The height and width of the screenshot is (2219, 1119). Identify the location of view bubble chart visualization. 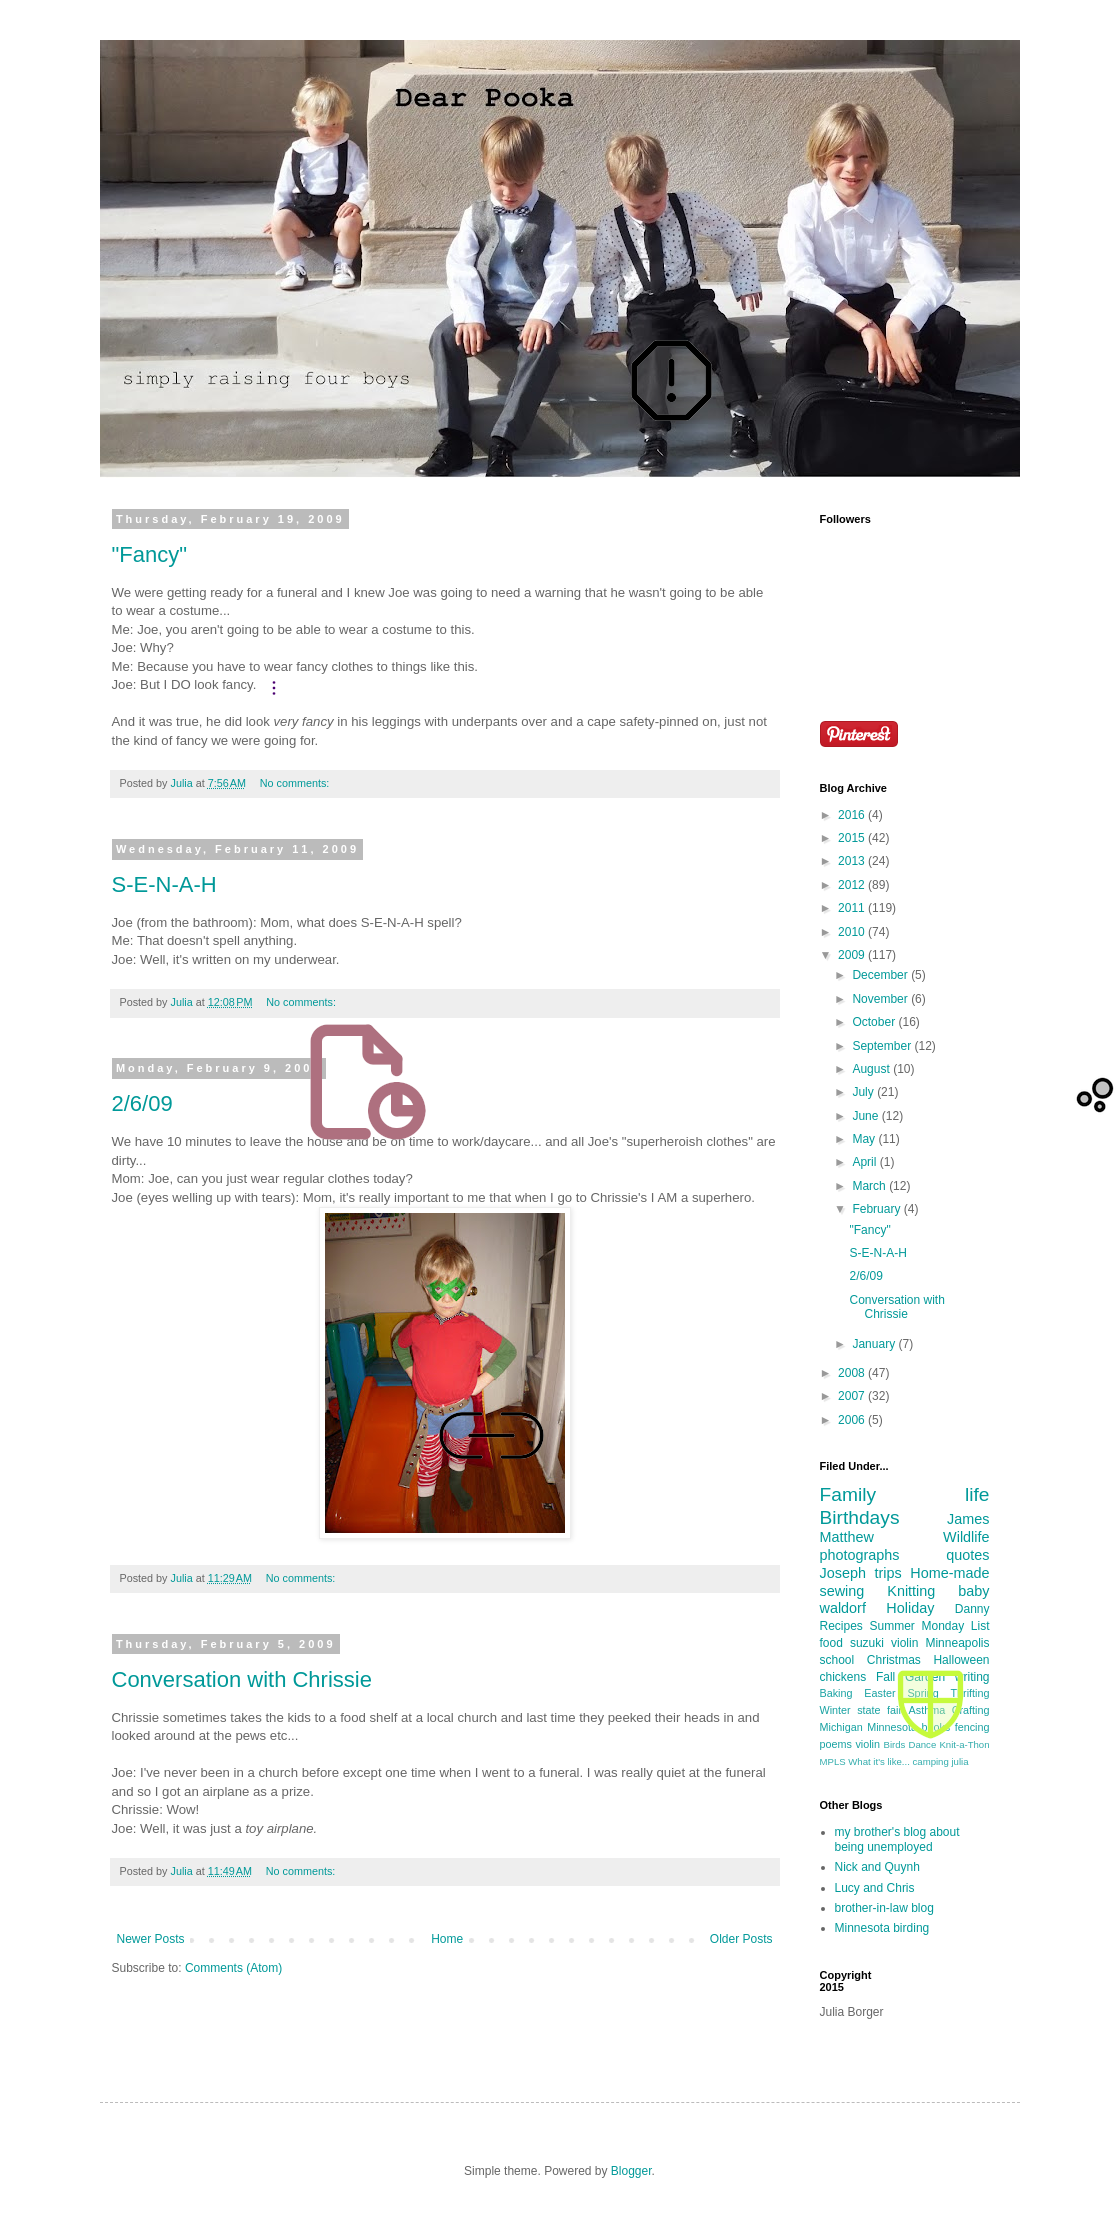
(1094, 1095).